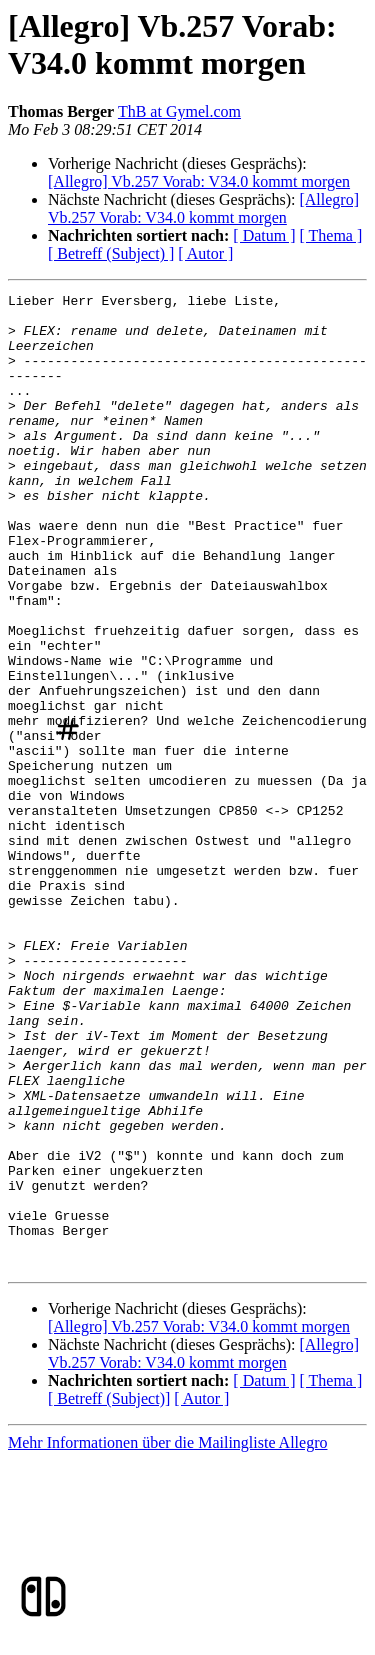  What do you see at coordinates (67, 729) in the screenshot?
I see `view or add hashtags` at bounding box center [67, 729].